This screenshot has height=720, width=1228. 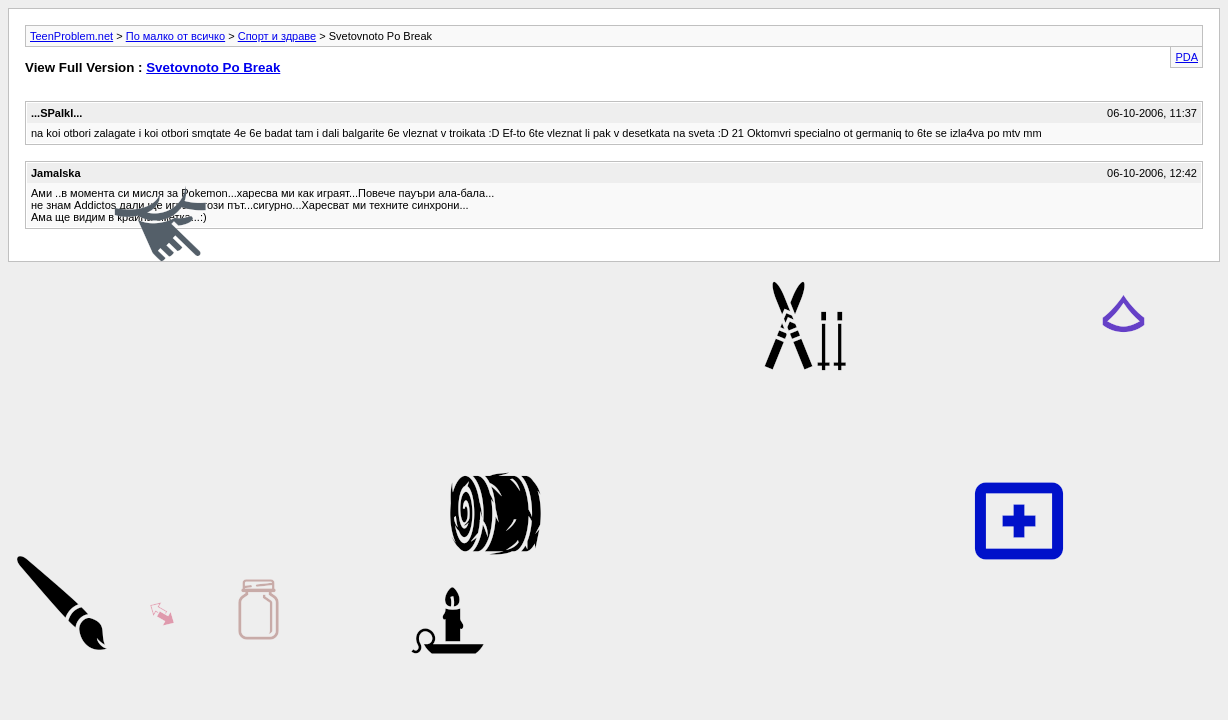 What do you see at coordinates (803, 326) in the screenshot?
I see `browse skiing or winter sports activities` at bounding box center [803, 326].